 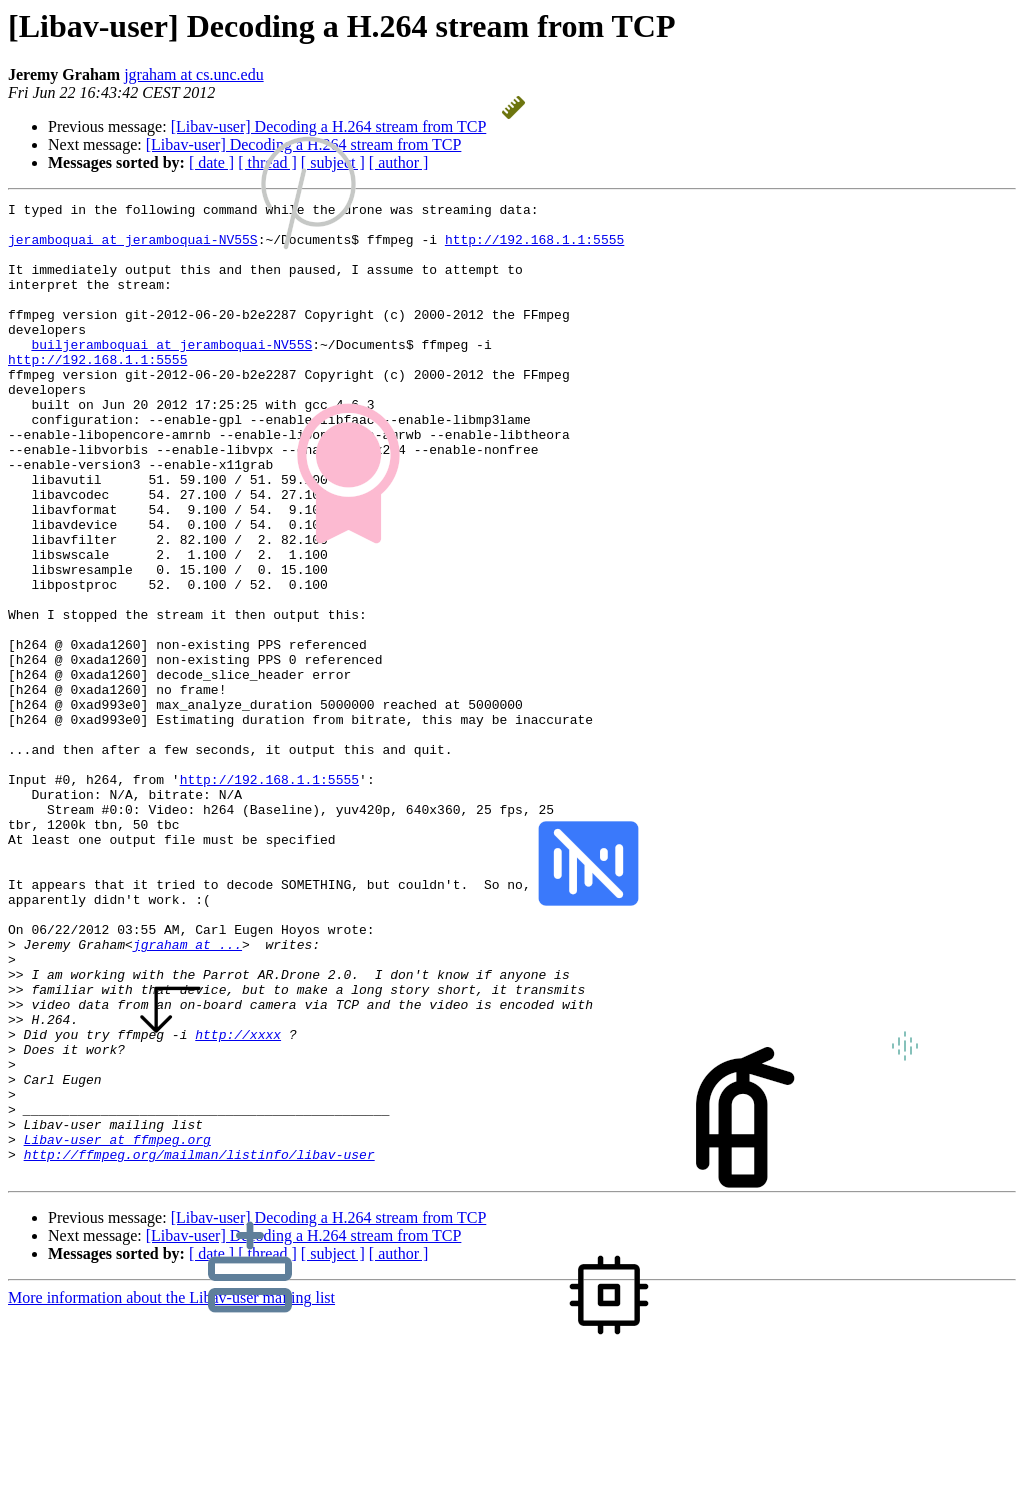 What do you see at coordinates (588, 863) in the screenshot?
I see `mute or disable audio input` at bounding box center [588, 863].